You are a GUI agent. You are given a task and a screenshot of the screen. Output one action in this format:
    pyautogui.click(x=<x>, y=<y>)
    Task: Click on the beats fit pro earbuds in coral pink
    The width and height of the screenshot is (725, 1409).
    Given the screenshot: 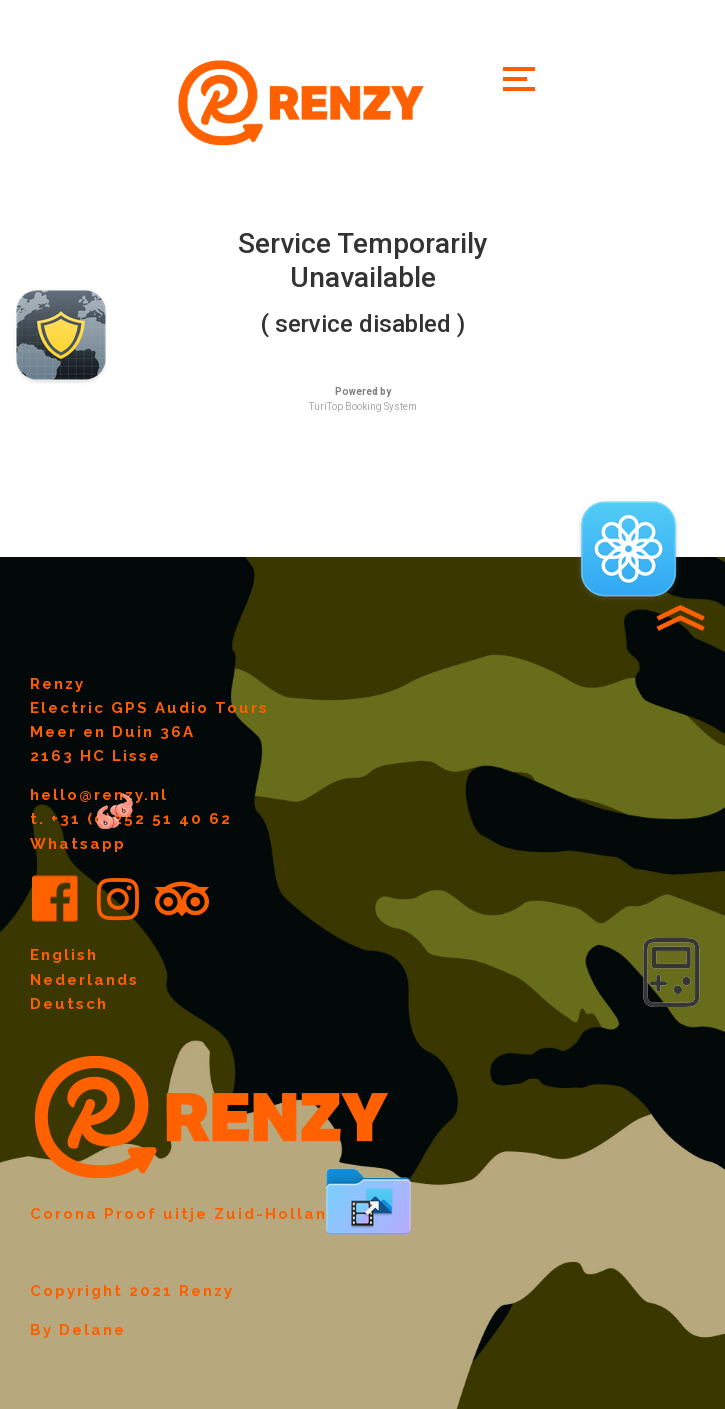 What is the action you would take?
    pyautogui.click(x=114, y=811)
    